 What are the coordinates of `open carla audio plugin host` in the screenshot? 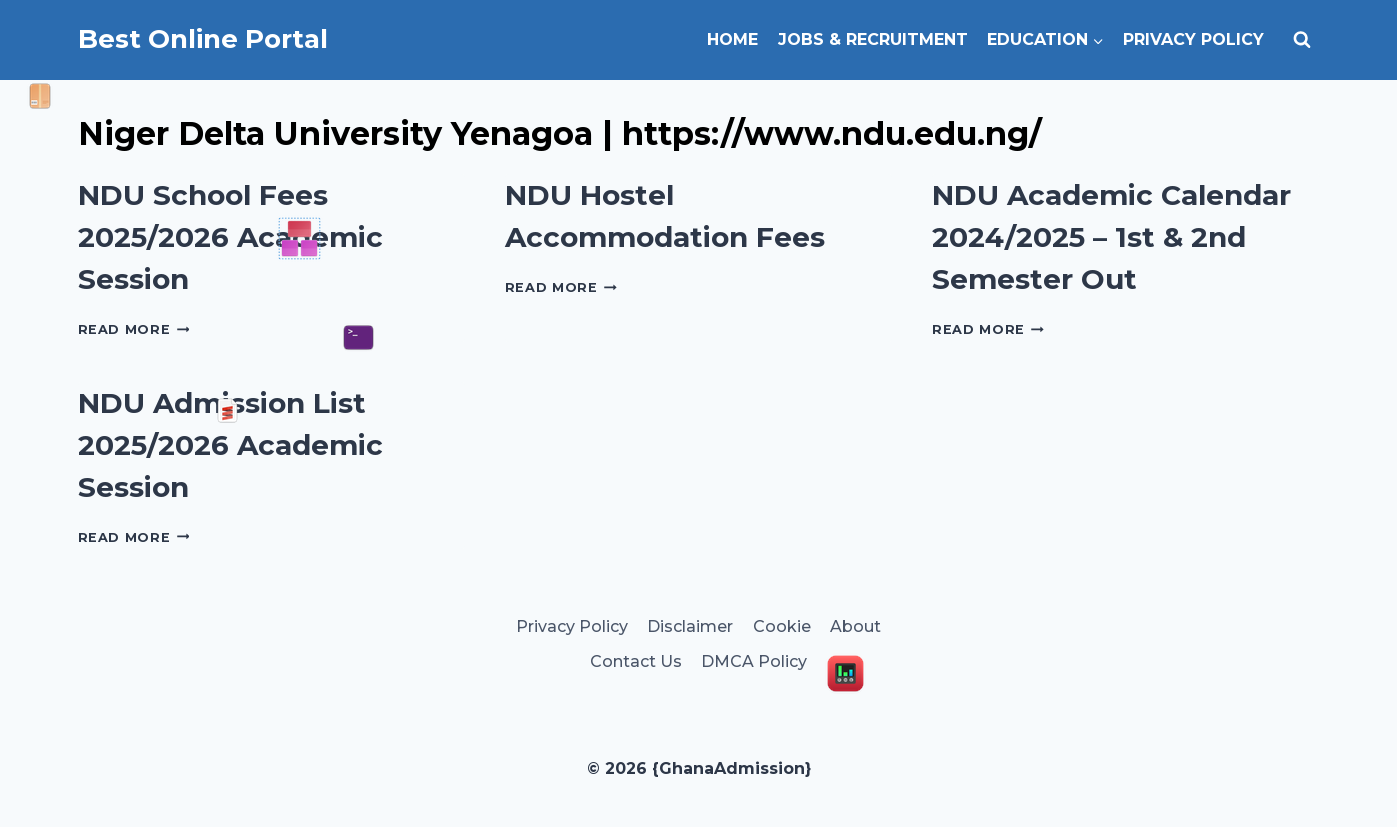 It's located at (845, 673).